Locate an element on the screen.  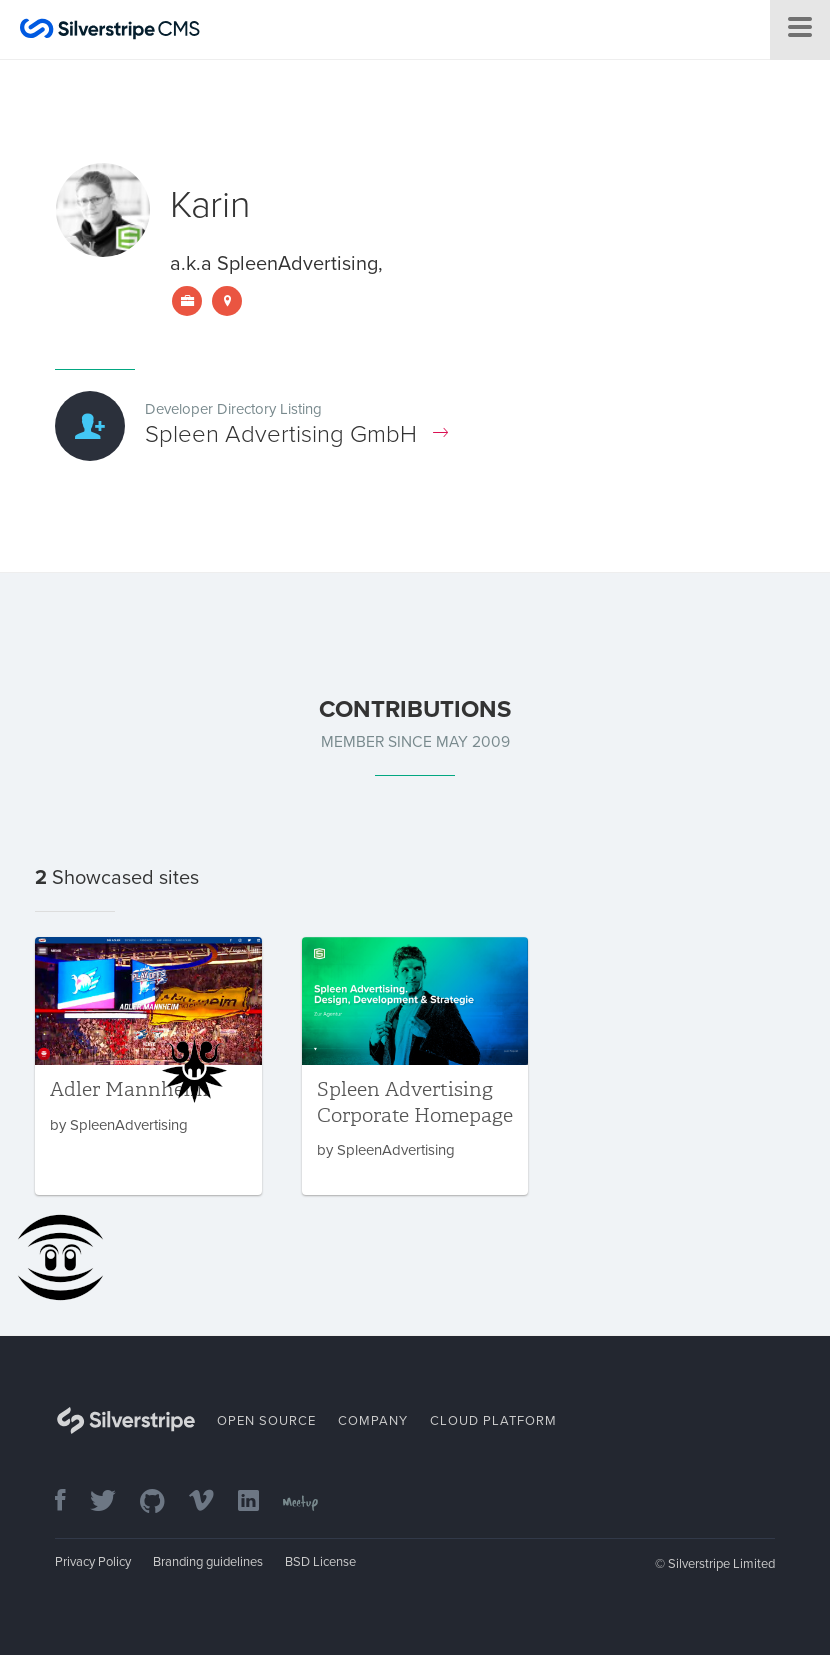
a stylized character or avatar icon is located at coordinates (60, 1257).